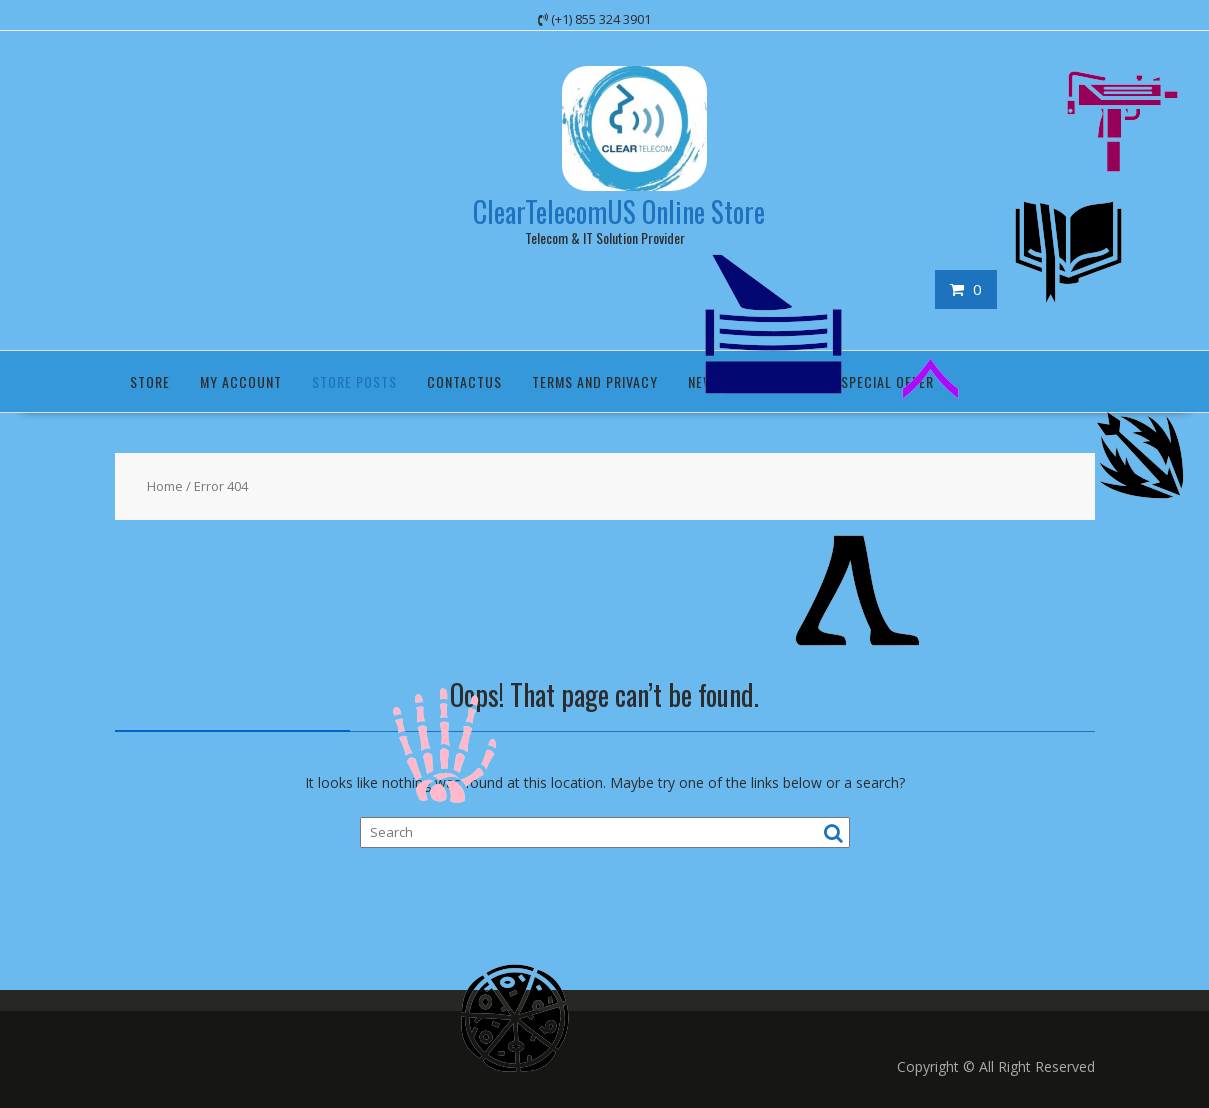  I want to click on food or restaurant category in a game menu, so click(515, 1018).